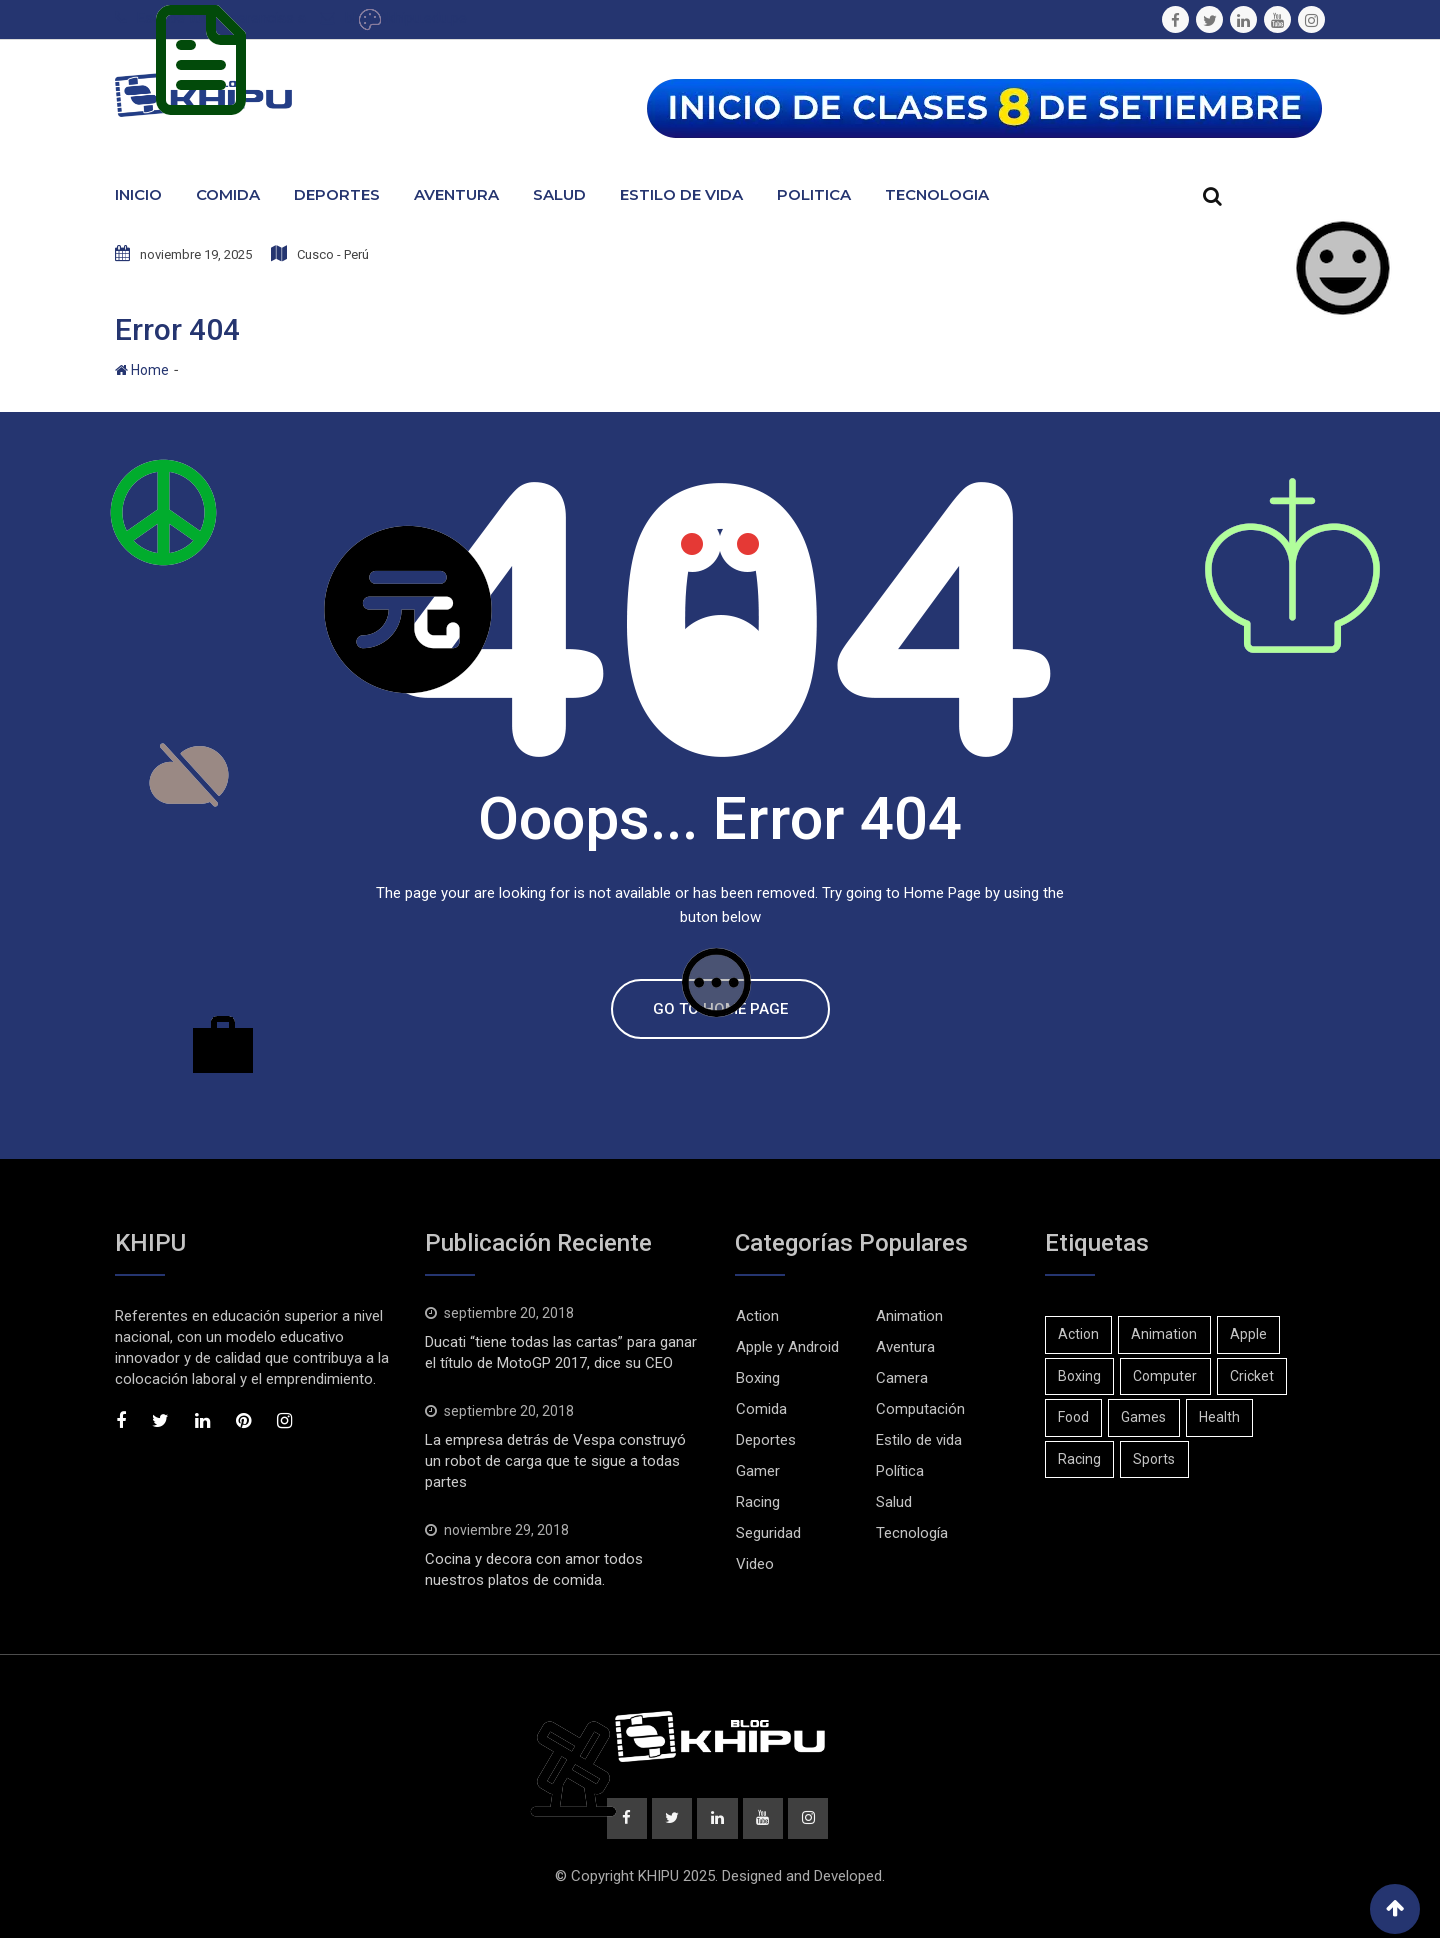 The image size is (1440, 1939). What do you see at coordinates (370, 20) in the screenshot?
I see `access color or theme settings` at bounding box center [370, 20].